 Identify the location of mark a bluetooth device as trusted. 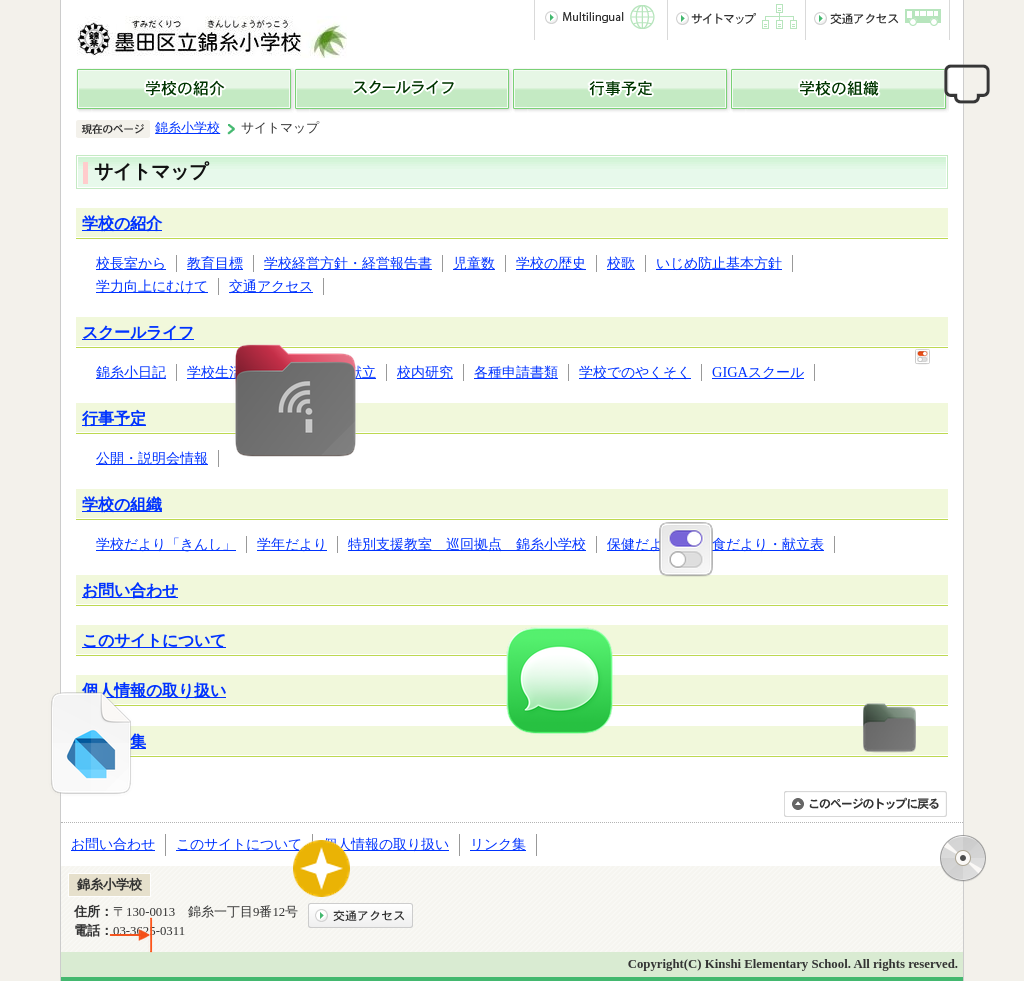
(321, 868).